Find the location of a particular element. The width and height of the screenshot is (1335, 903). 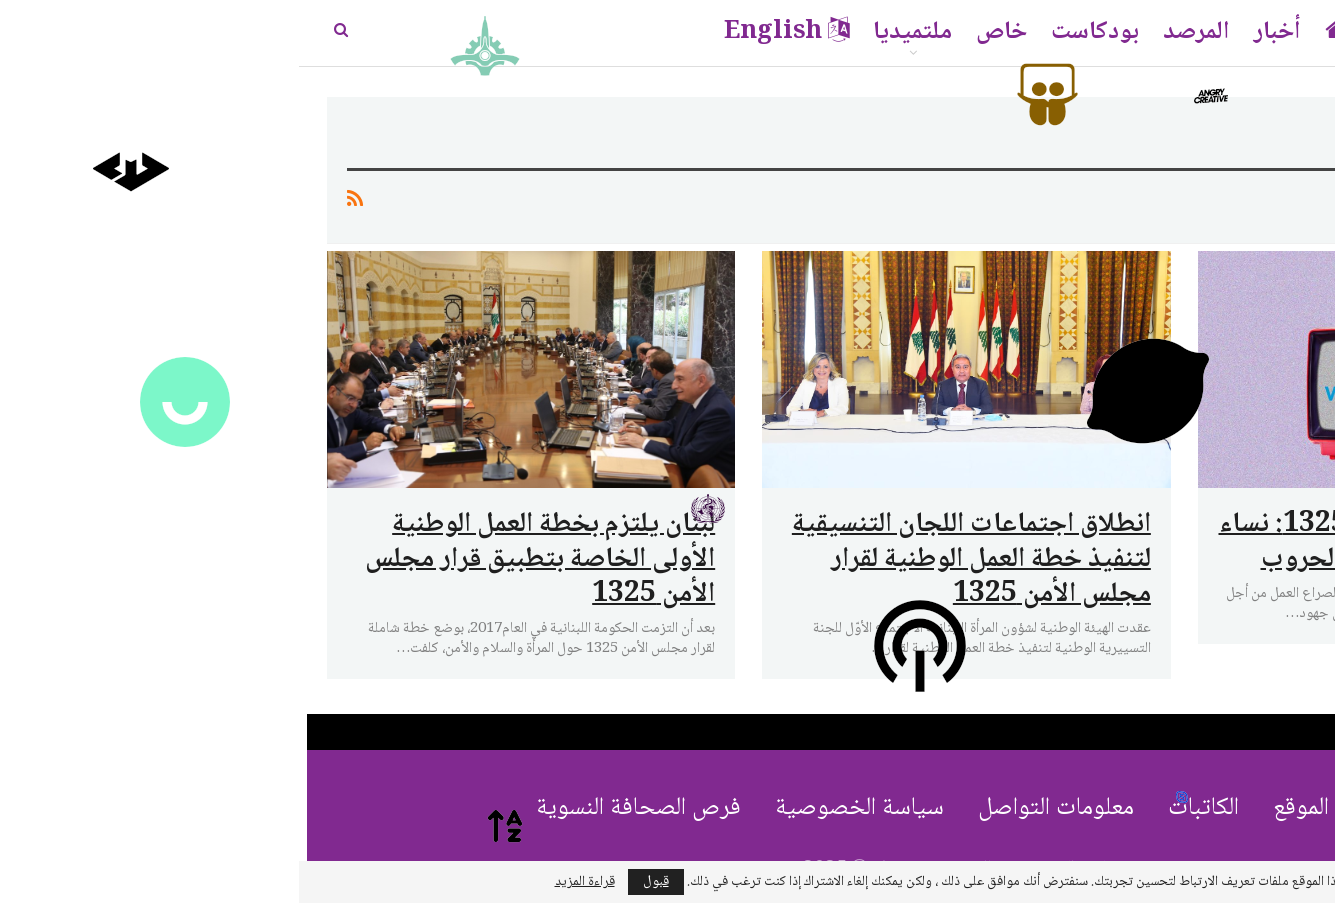

sort items alphabetically in ascending order (A to Z) is located at coordinates (505, 826).